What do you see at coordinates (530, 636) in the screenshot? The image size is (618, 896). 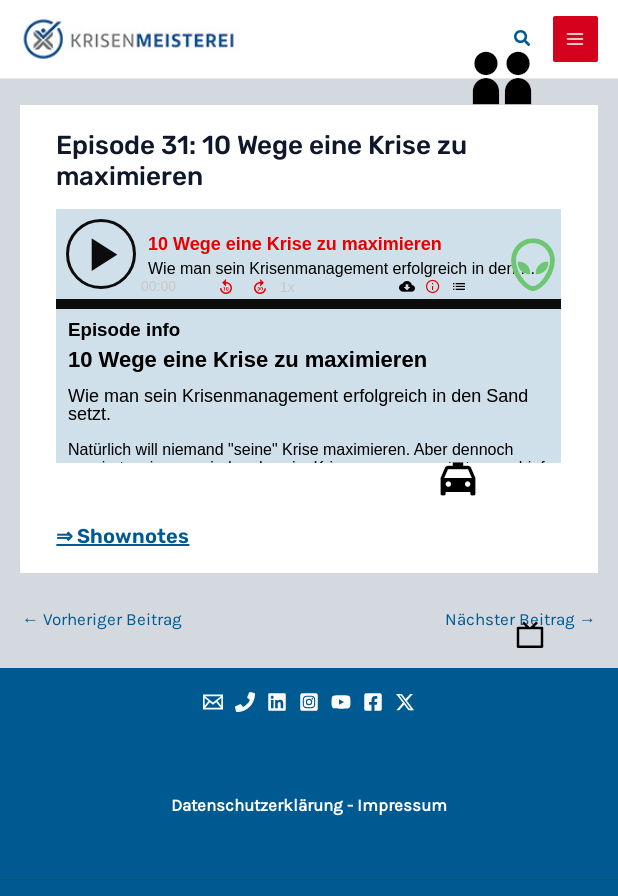 I see `access TV or video streaming features` at bounding box center [530, 636].